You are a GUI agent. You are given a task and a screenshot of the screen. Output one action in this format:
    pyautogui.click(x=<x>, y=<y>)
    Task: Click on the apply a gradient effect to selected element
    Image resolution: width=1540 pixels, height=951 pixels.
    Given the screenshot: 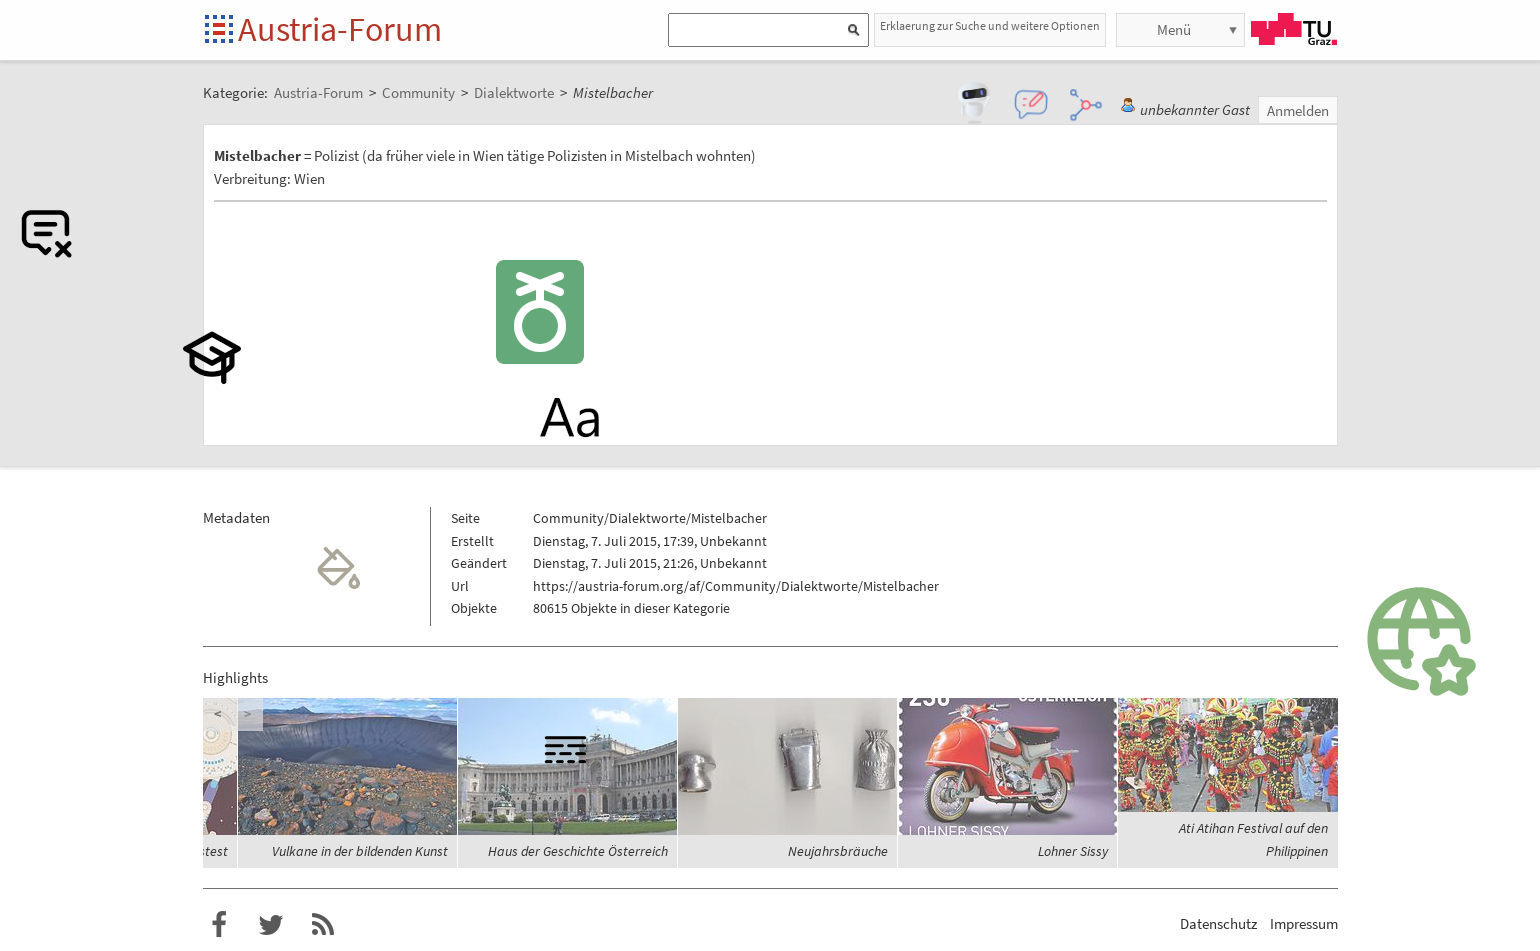 What is the action you would take?
    pyautogui.click(x=565, y=750)
    